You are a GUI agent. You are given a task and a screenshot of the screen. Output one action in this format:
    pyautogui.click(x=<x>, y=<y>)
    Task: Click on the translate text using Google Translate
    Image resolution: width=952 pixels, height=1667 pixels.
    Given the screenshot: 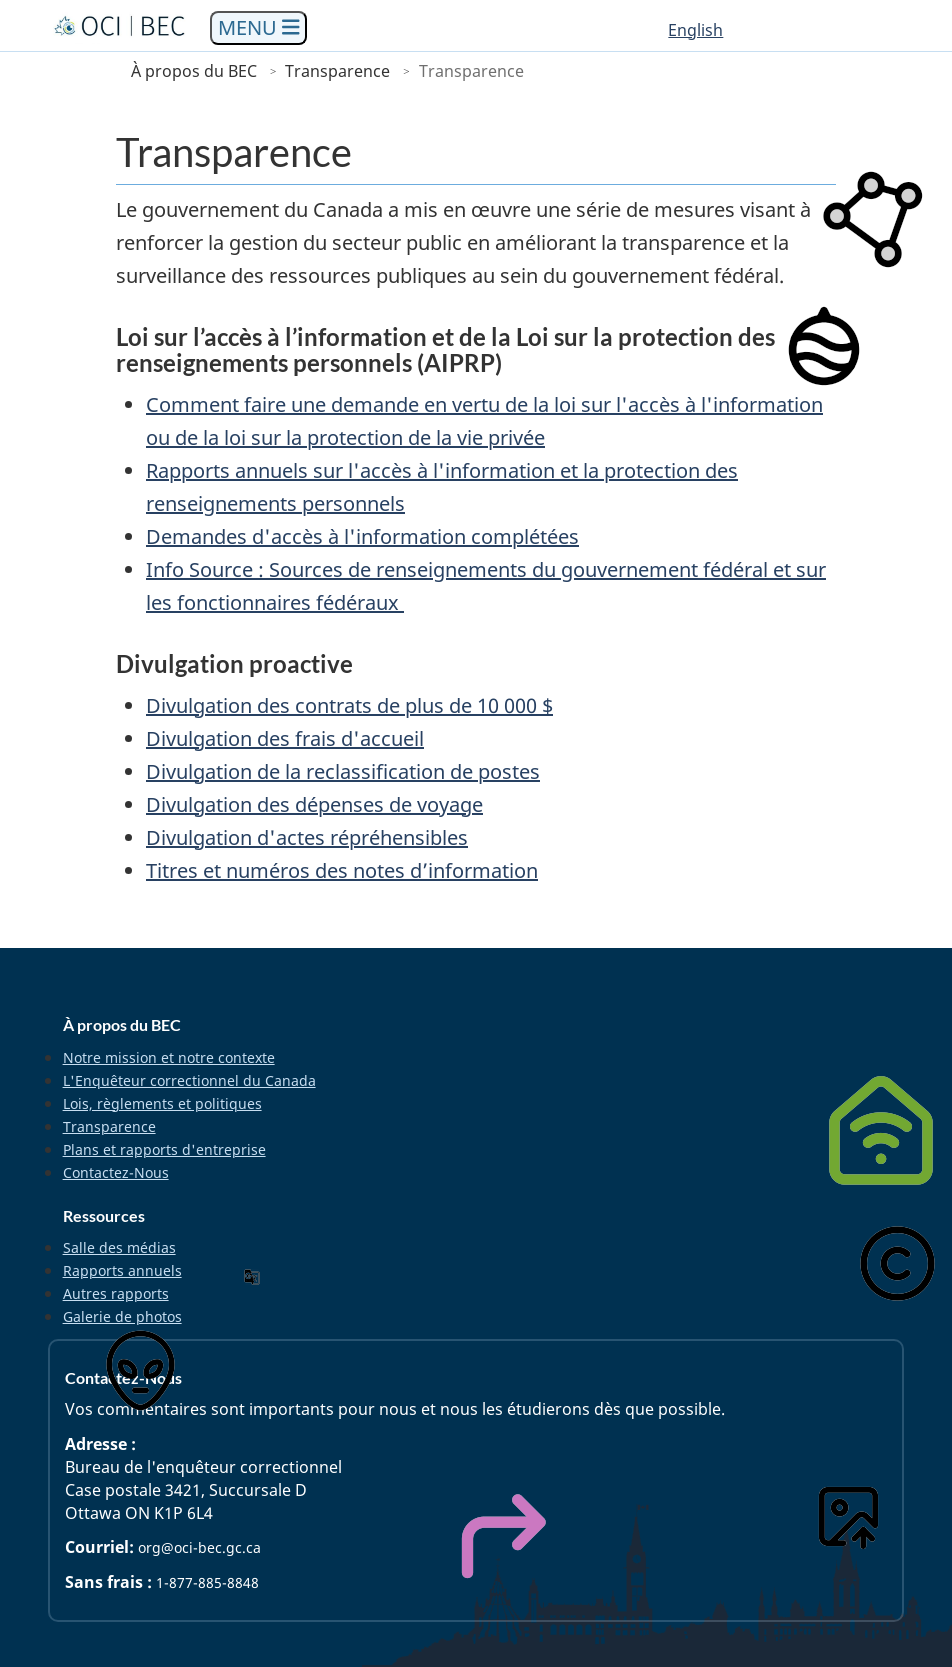 What is the action you would take?
    pyautogui.click(x=252, y=1277)
    